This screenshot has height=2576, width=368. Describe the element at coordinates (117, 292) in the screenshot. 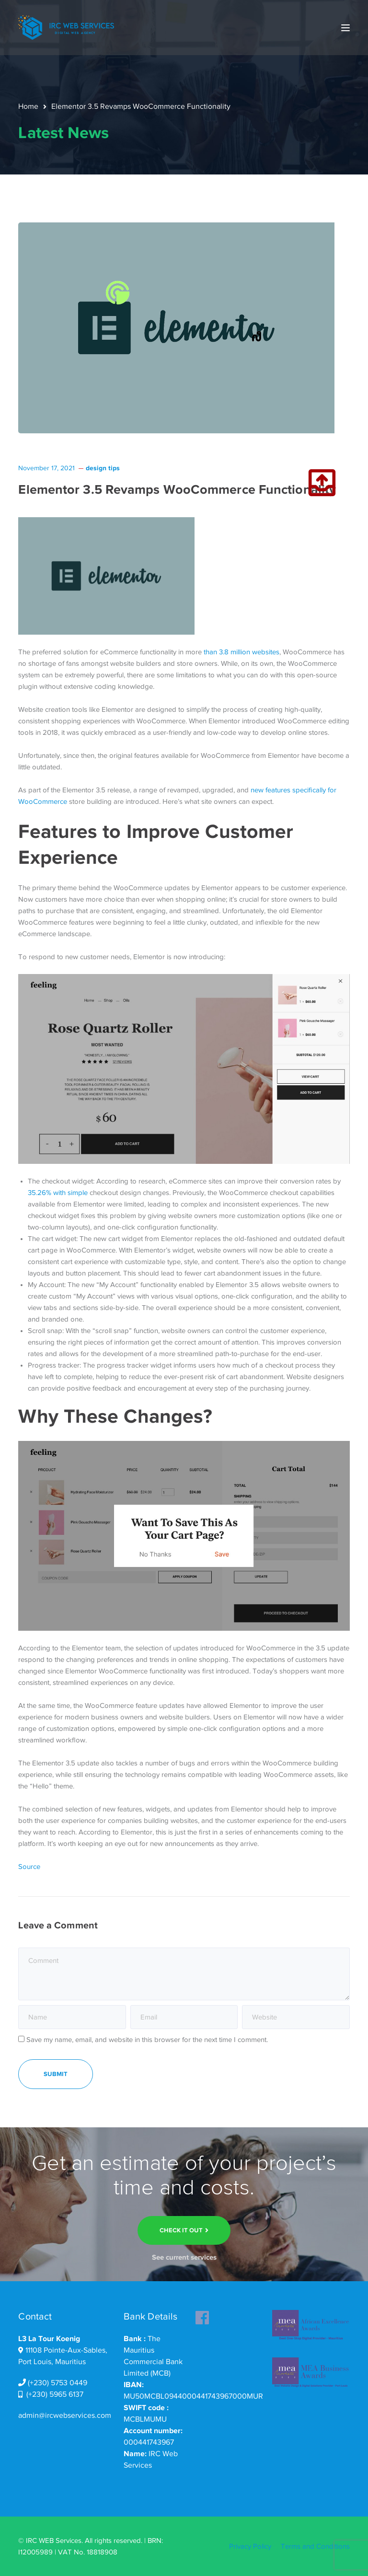

I see `scan for nearby devices or networks` at that location.